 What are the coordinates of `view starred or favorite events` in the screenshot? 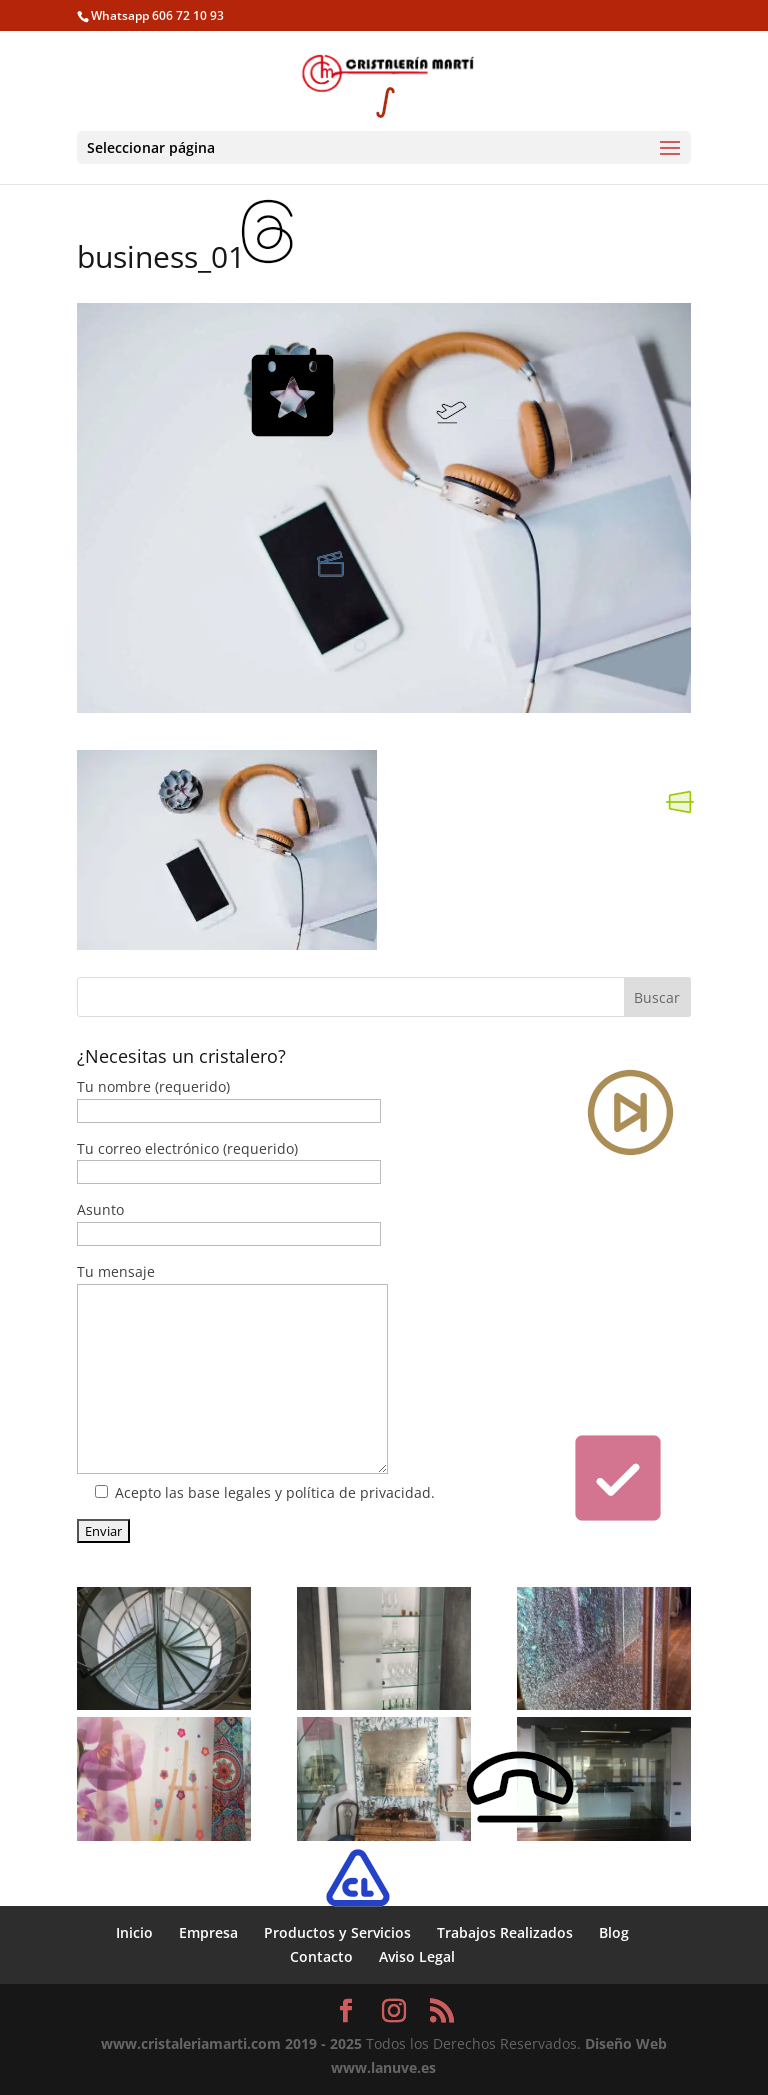 It's located at (292, 395).